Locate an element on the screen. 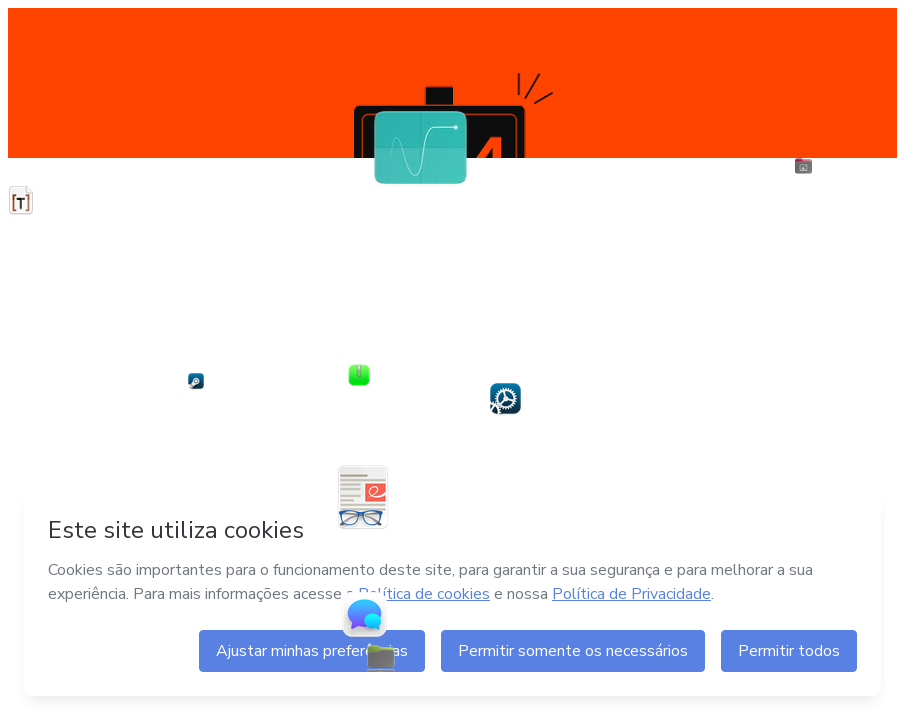  a toml configuration file is located at coordinates (21, 200).